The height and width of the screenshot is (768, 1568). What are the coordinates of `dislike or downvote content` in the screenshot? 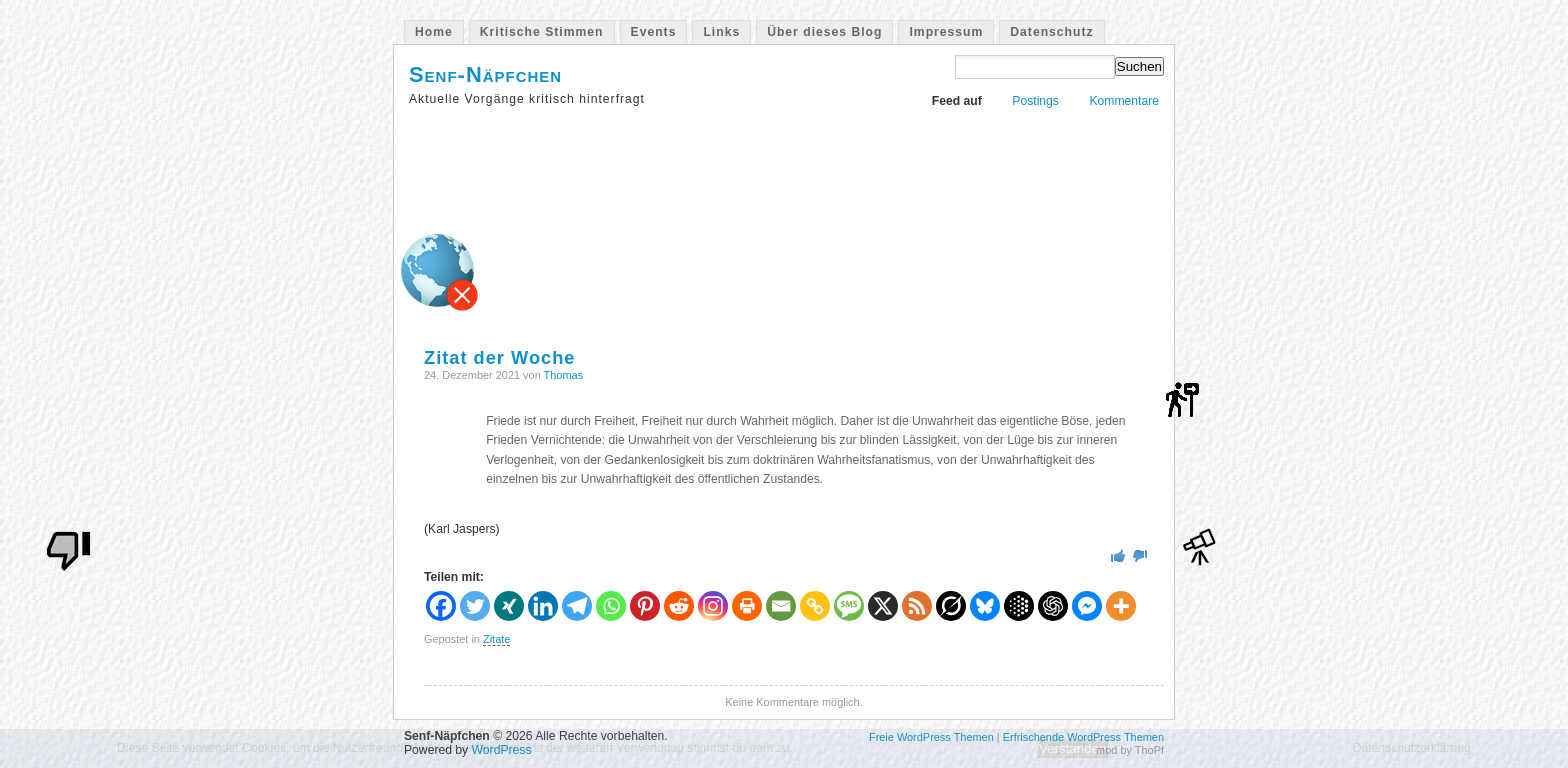 It's located at (68, 549).